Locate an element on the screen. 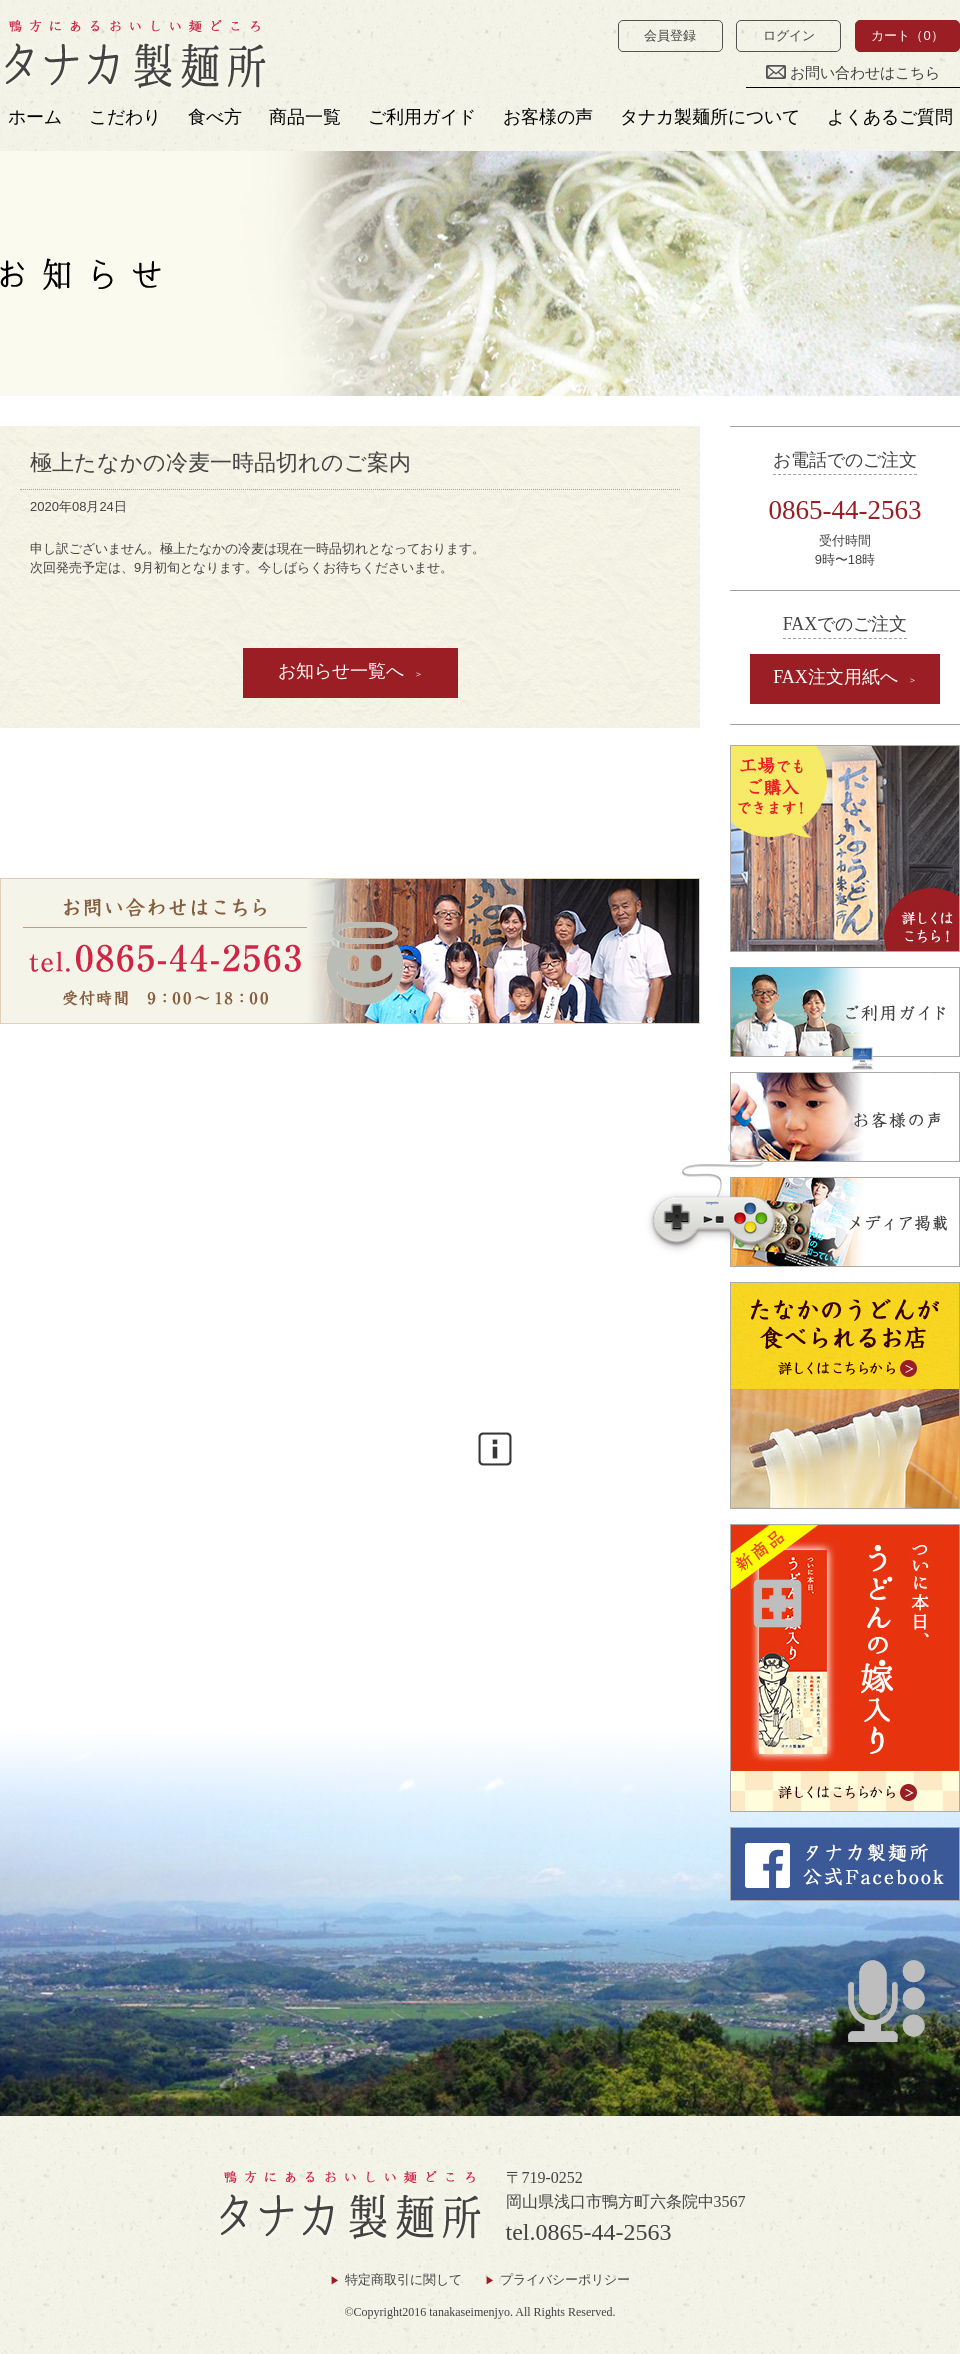  microphone input level is high is located at coordinates (886, 1998).